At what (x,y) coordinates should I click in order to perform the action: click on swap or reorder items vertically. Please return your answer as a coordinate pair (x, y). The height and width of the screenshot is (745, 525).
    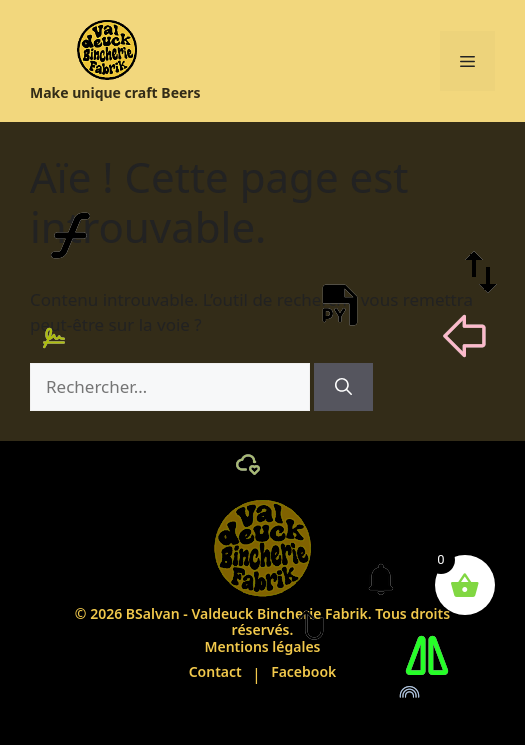
    Looking at the image, I should click on (481, 272).